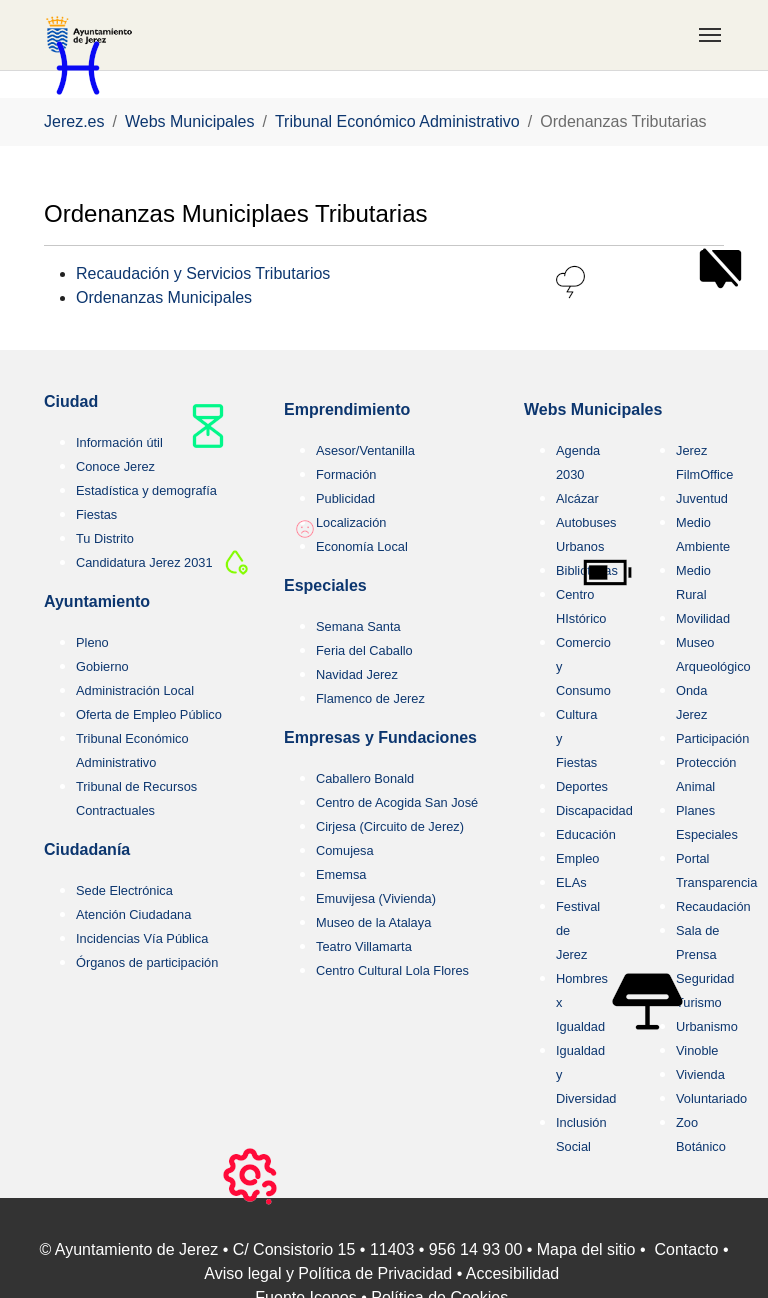 The width and height of the screenshot is (768, 1298). What do you see at coordinates (250, 1175) in the screenshot?
I see `access settings help or FAQ` at bounding box center [250, 1175].